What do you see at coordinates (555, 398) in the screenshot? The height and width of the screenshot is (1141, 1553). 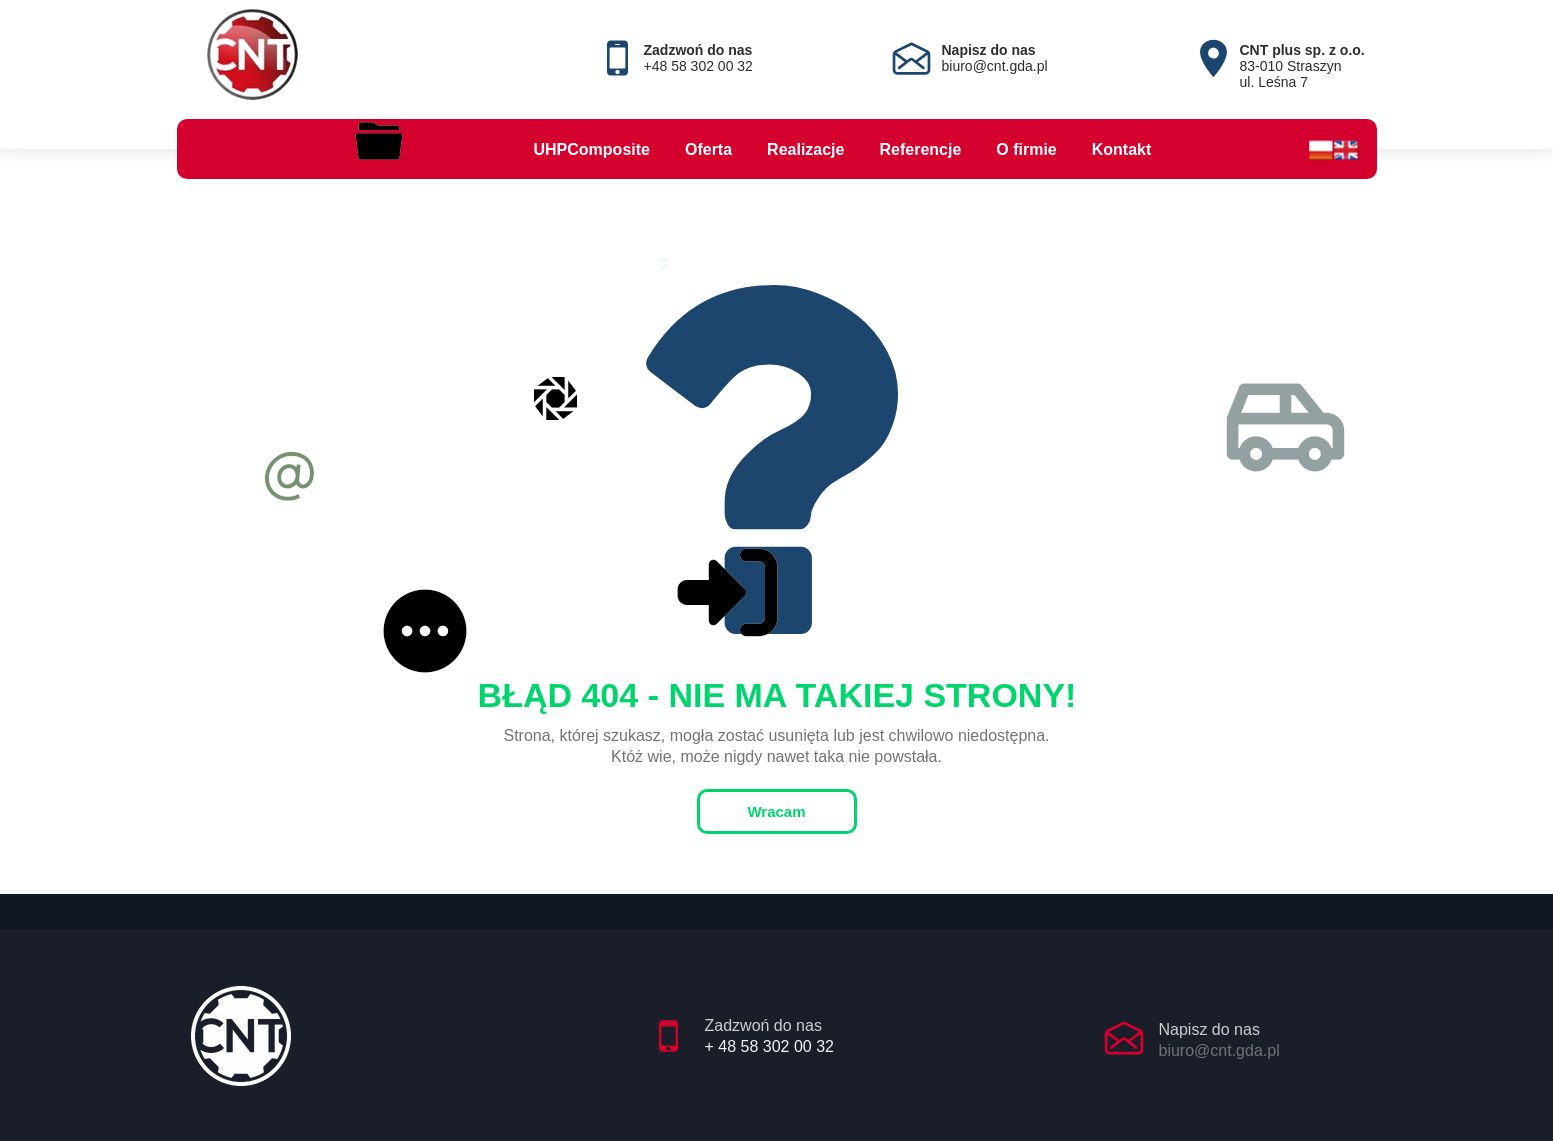 I see `adjust camera aperture settings` at bounding box center [555, 398].